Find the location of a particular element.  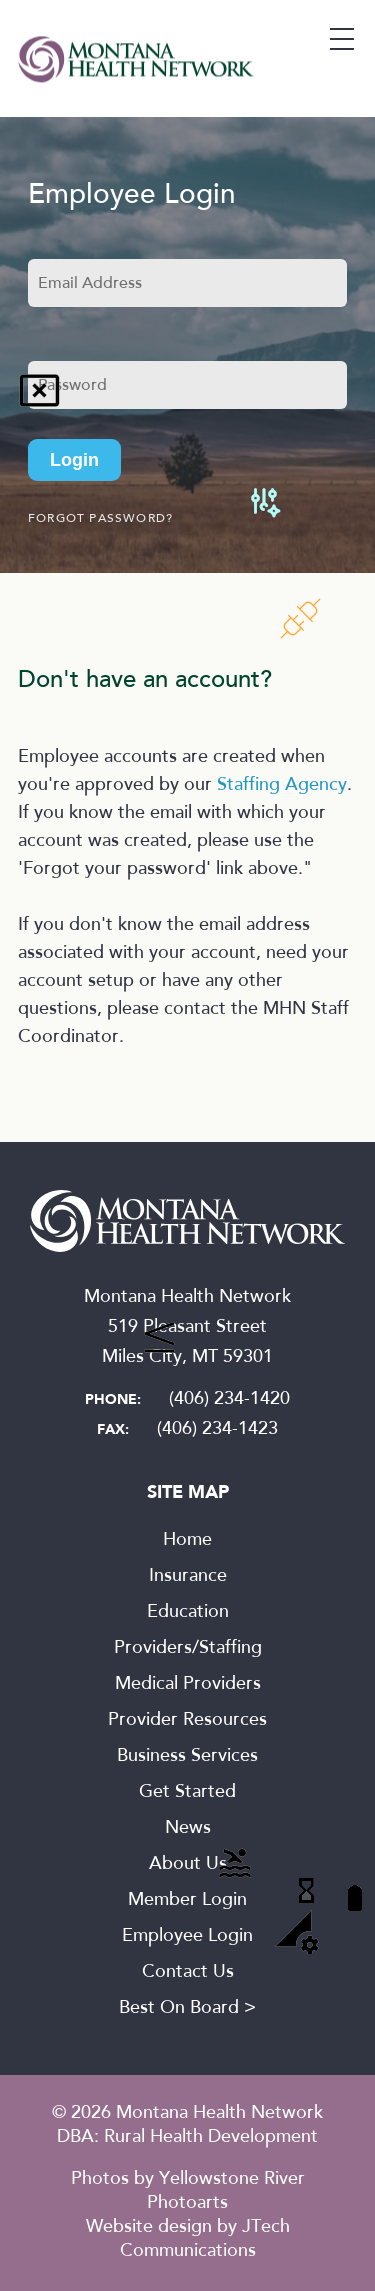

access mobile data settings is located at coordinates (297, 1932).